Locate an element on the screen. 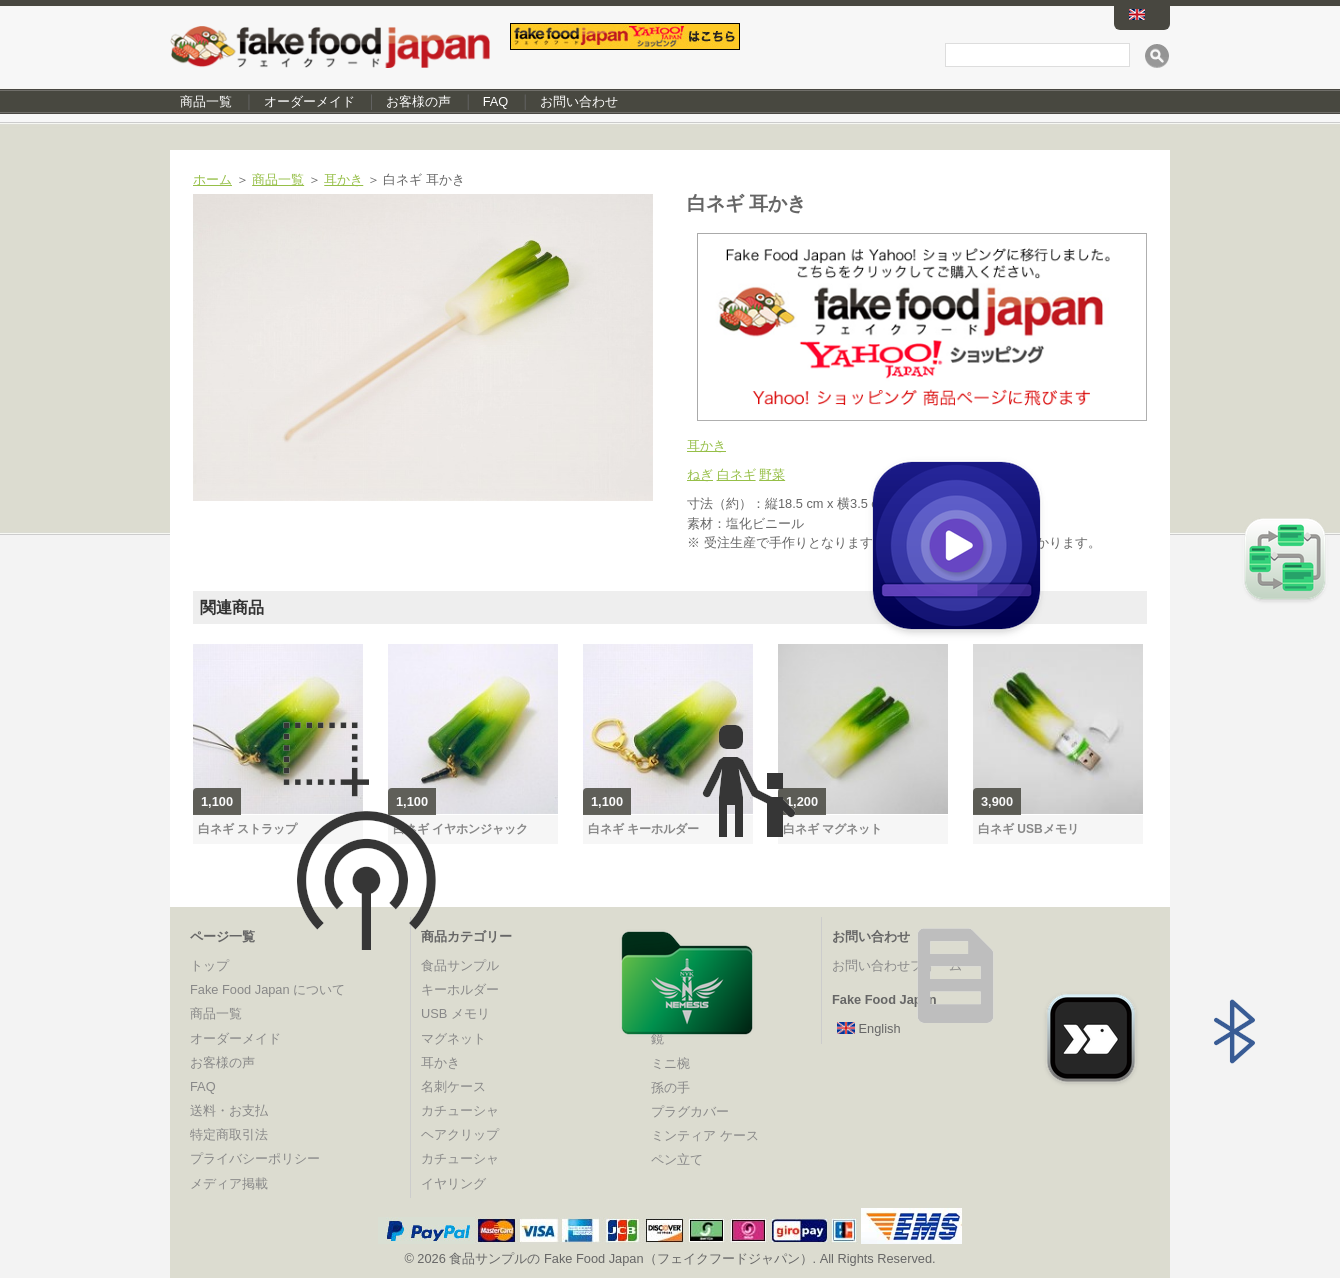 The width and height of the screenshot is (1340, 1278). select all items in a document or list is located at coordinates (955, 972).